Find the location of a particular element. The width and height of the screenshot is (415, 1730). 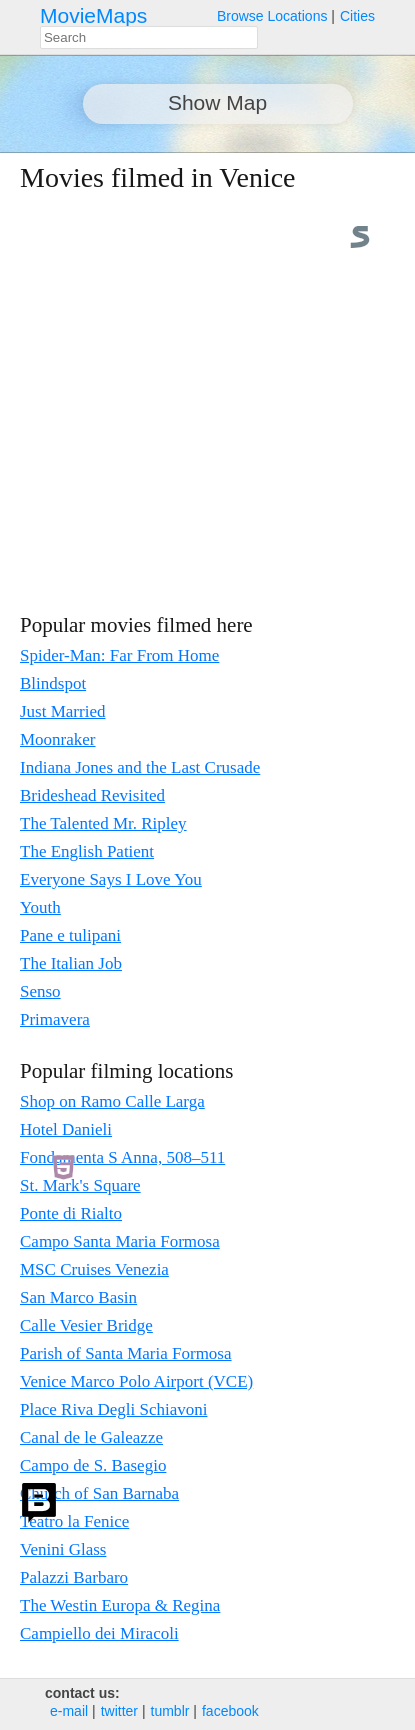

open storyblok content management system is located at coordinates (39, 1503).